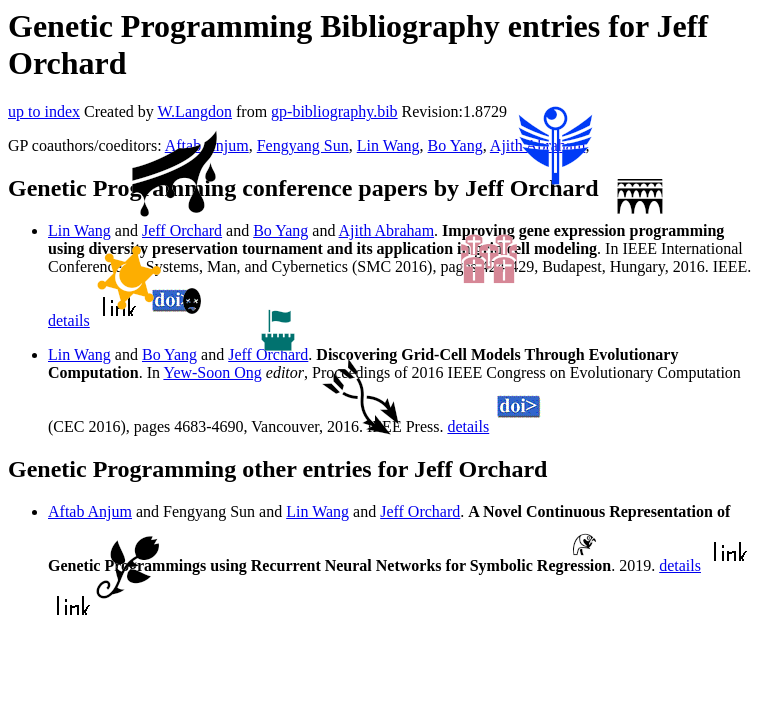 The height and width of the screenshot is (720, 768). I want to click on indicates game over or player death, so click(192, 301).